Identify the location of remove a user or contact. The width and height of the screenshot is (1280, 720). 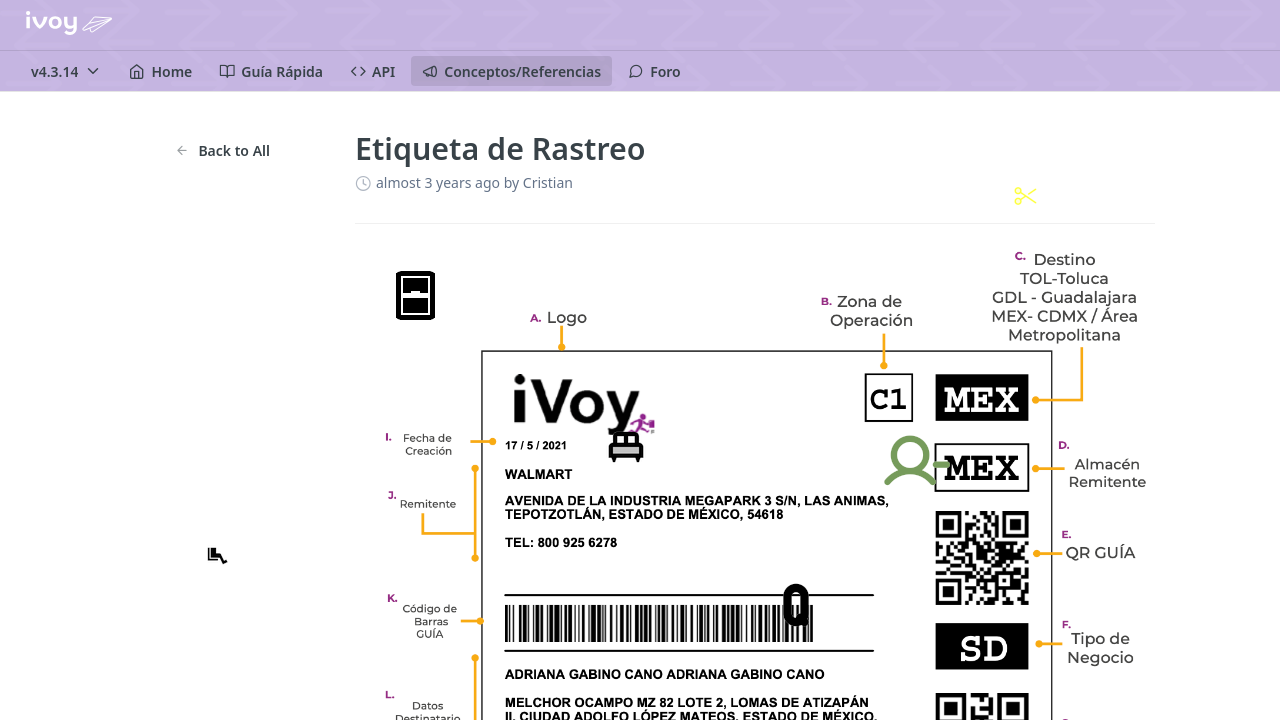
(915, 462).